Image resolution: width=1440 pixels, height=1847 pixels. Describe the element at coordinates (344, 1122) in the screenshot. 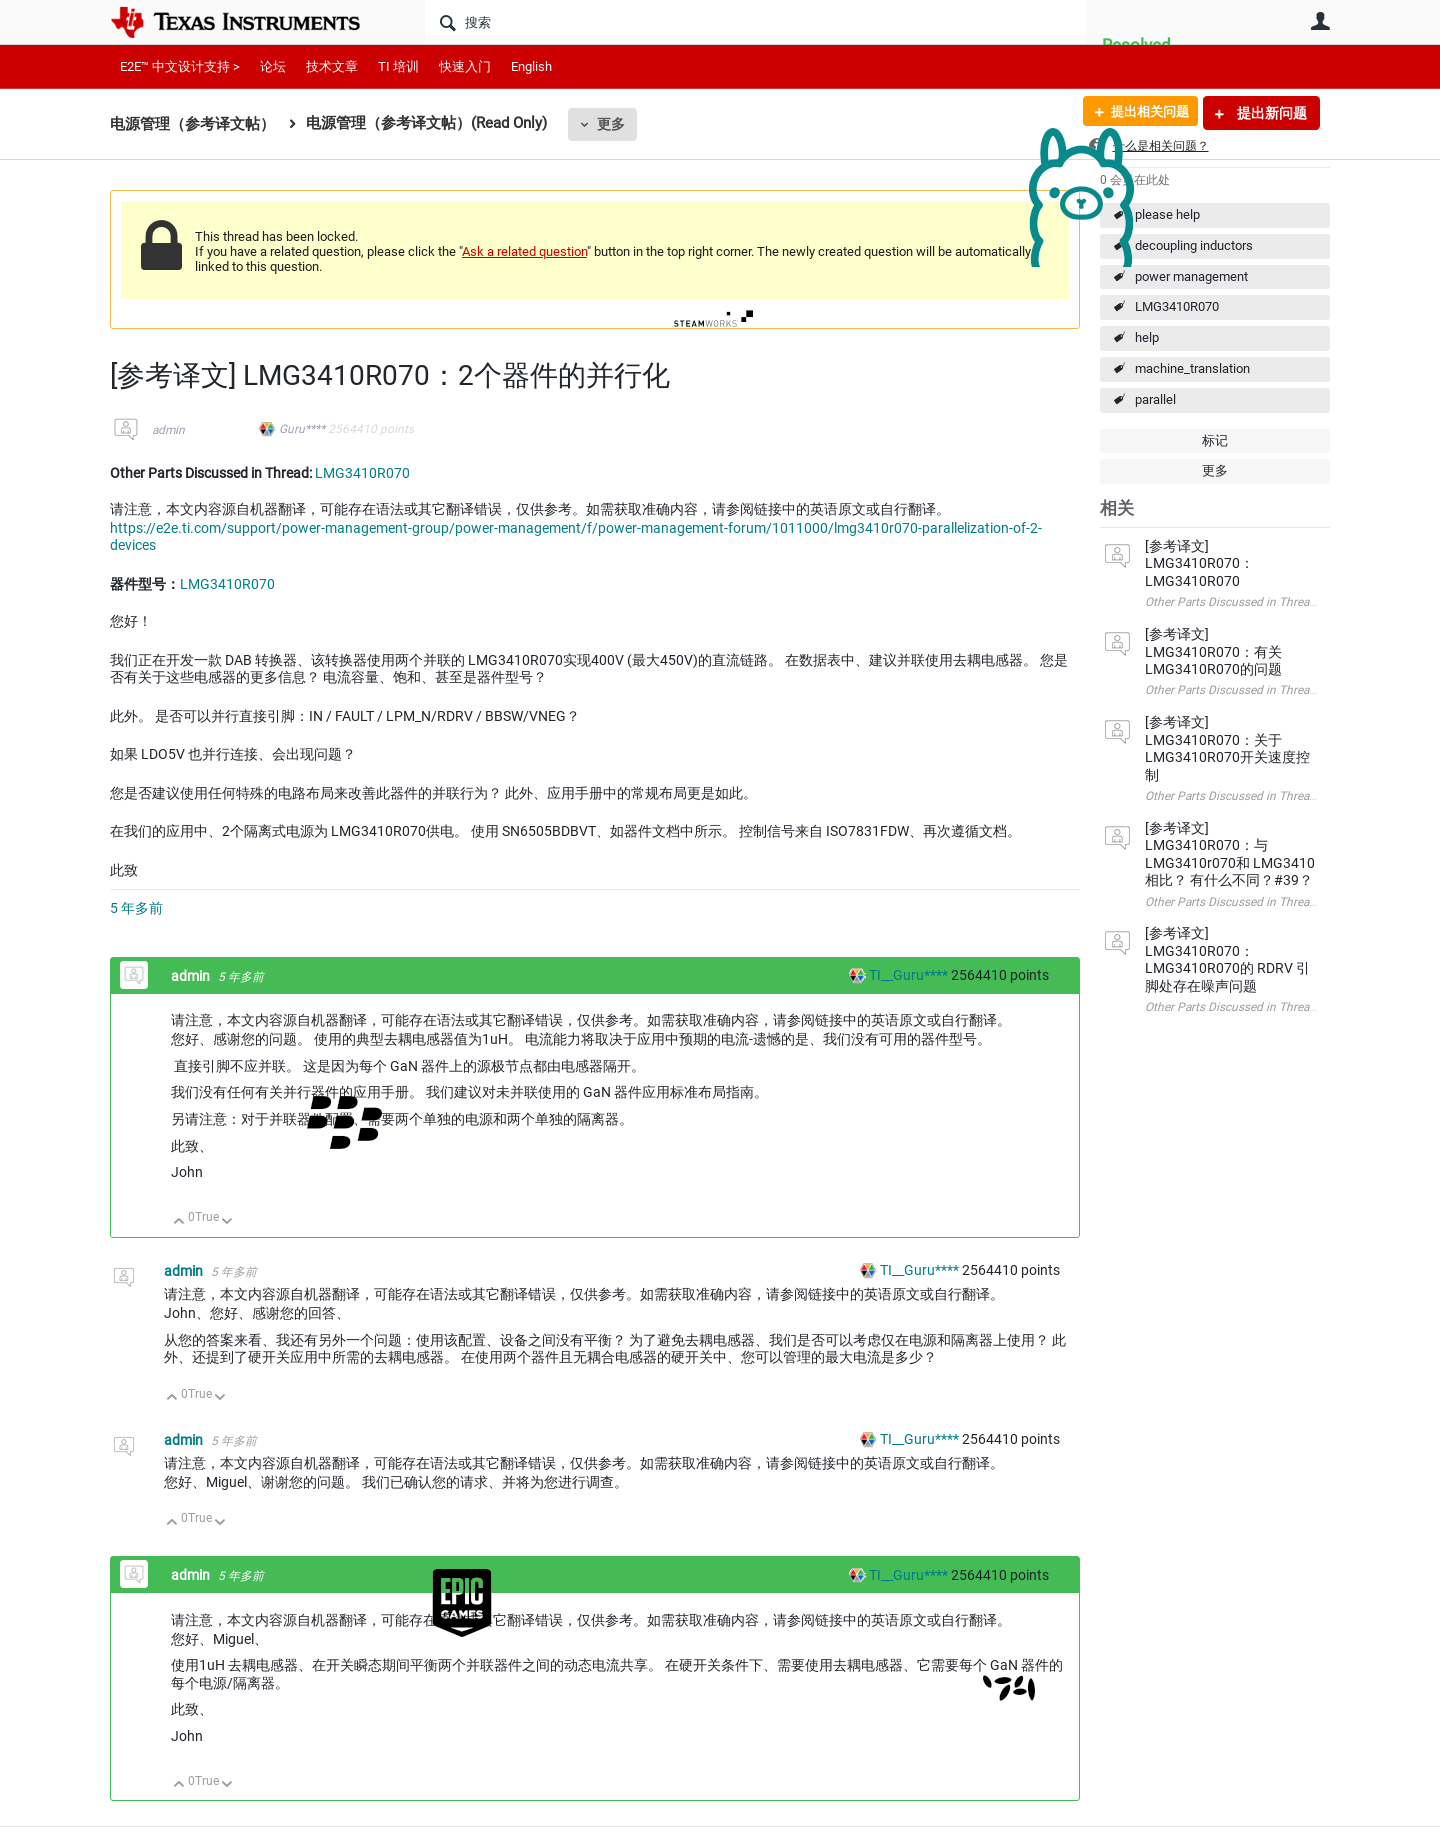

I see `blackberry brand or company logo` at that location.